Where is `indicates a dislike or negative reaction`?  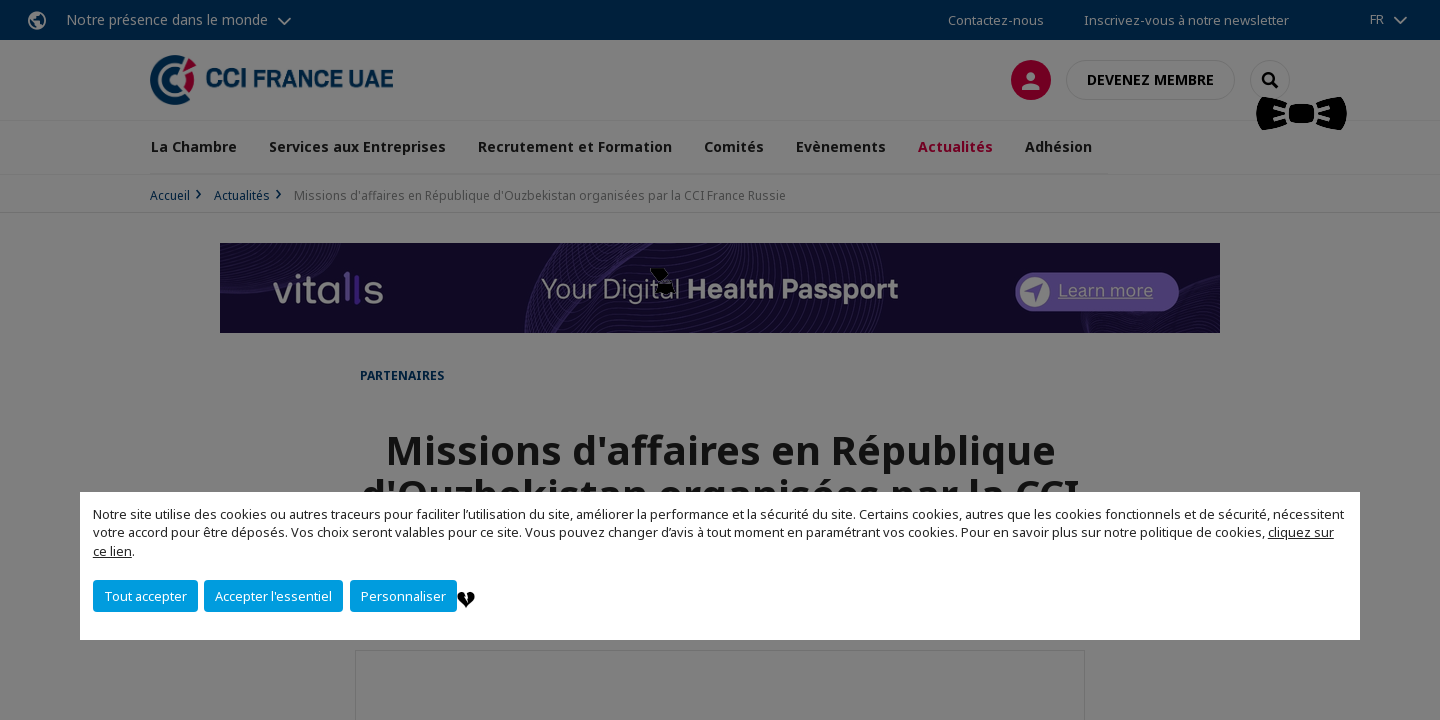 indicates a dislike or negative reaction is located at coordinates (466, 600).